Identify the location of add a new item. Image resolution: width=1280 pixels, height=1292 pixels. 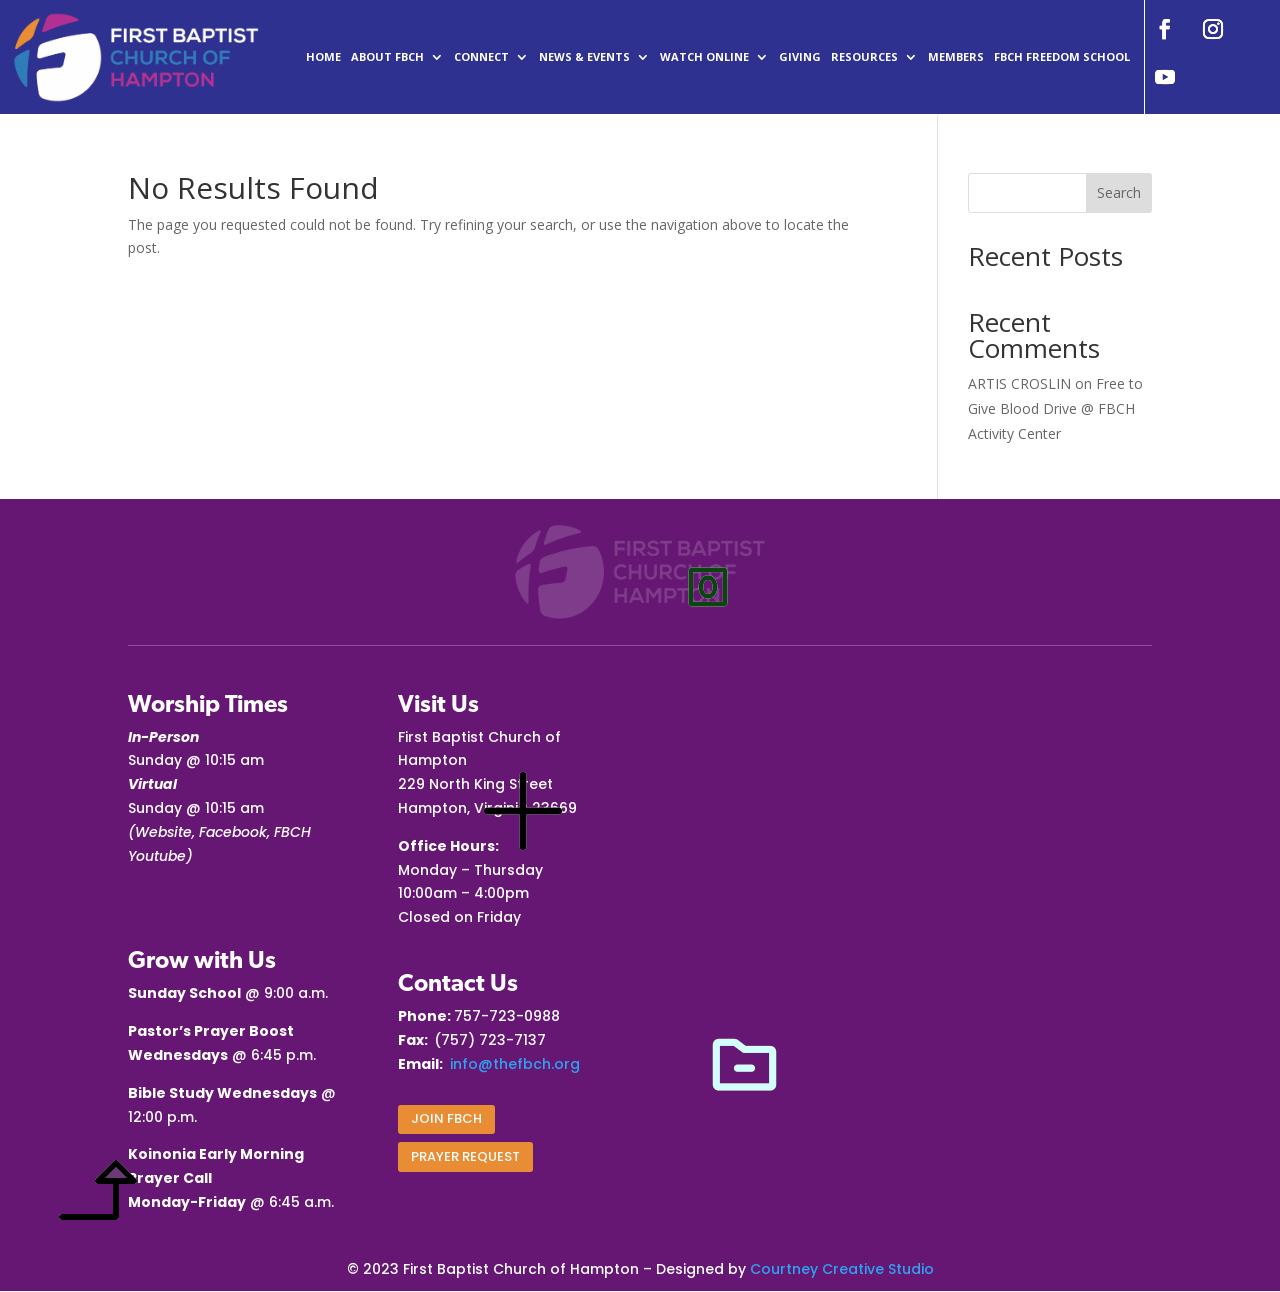
(523, 811).